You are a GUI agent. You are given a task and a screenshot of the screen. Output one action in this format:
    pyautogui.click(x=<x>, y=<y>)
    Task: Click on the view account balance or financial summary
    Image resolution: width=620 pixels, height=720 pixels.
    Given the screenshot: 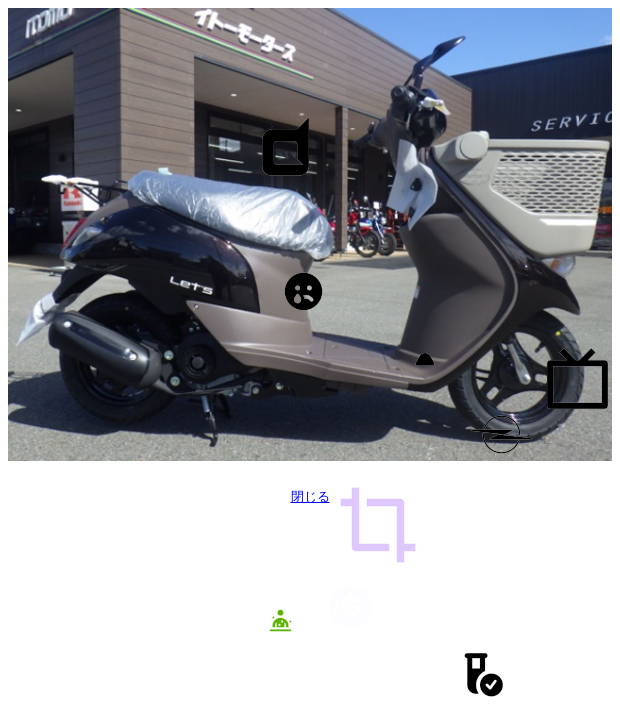 What is the action you would take?
    pyautogui.click(x=350, y=606)
    